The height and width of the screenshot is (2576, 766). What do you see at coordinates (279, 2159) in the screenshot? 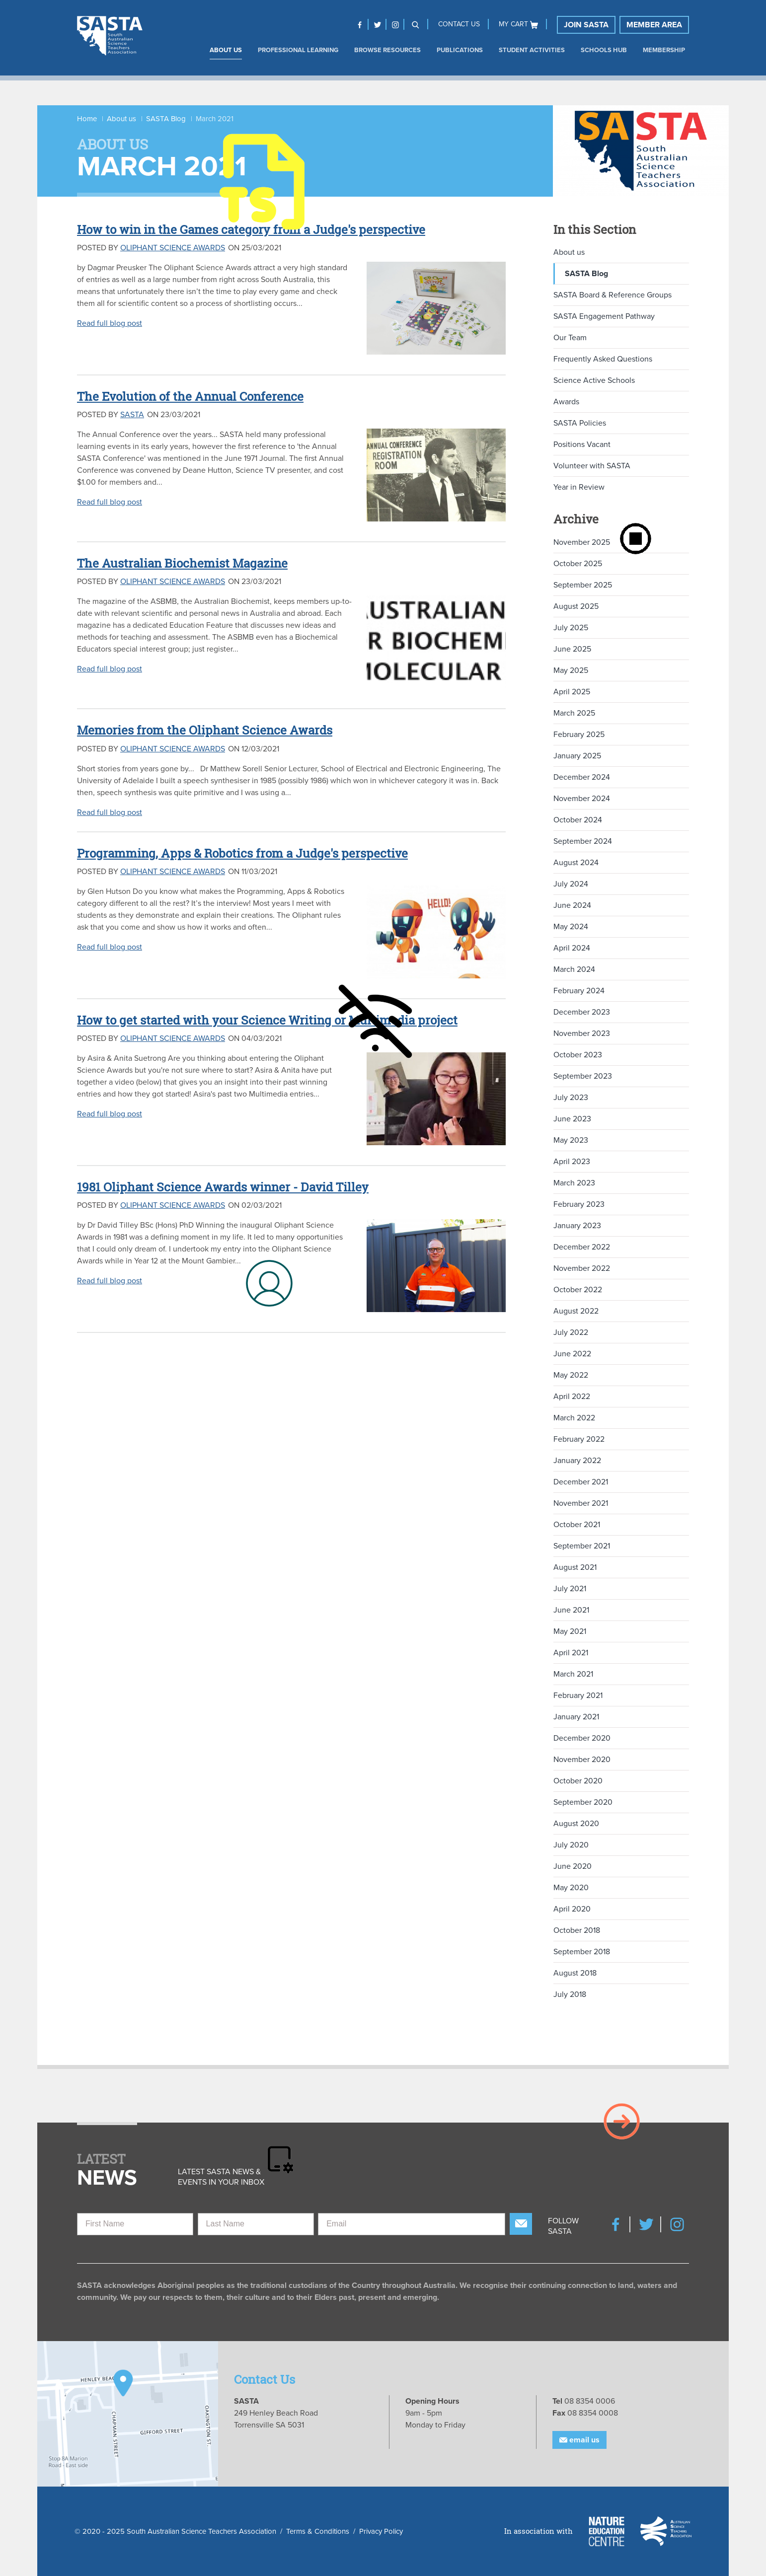
I see `access tablet device settings` at bounding box center [279, 2159].